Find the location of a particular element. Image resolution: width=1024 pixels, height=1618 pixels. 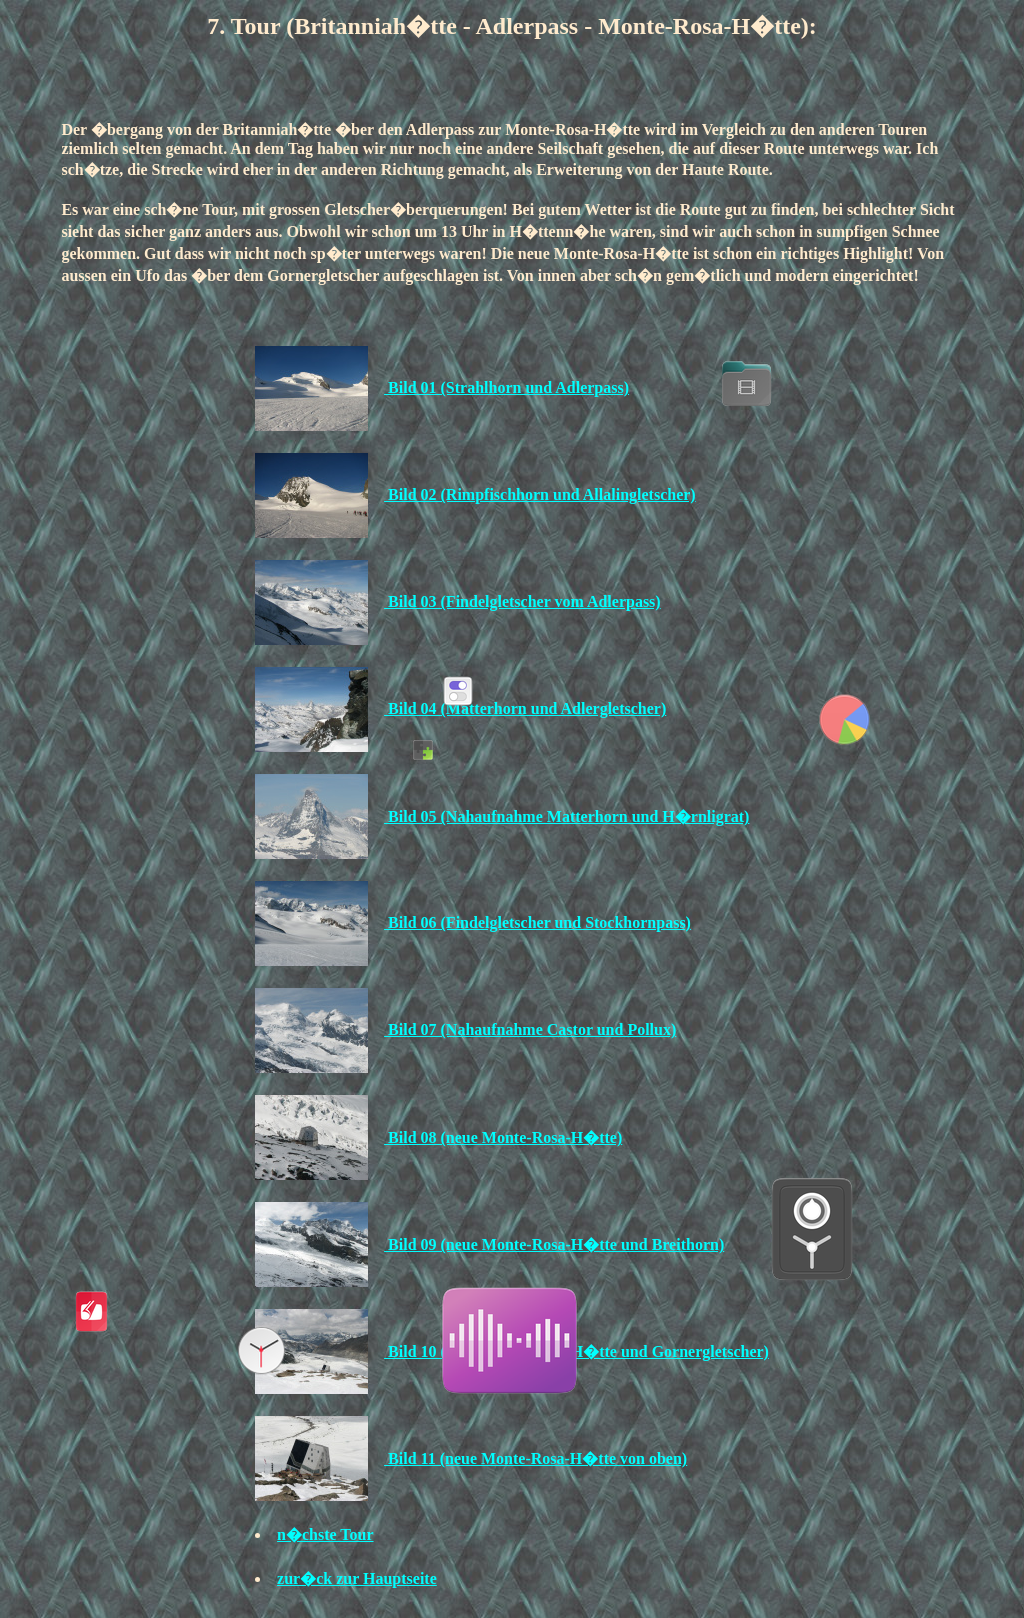

open extension manager app is located at coordinates (423, 750).